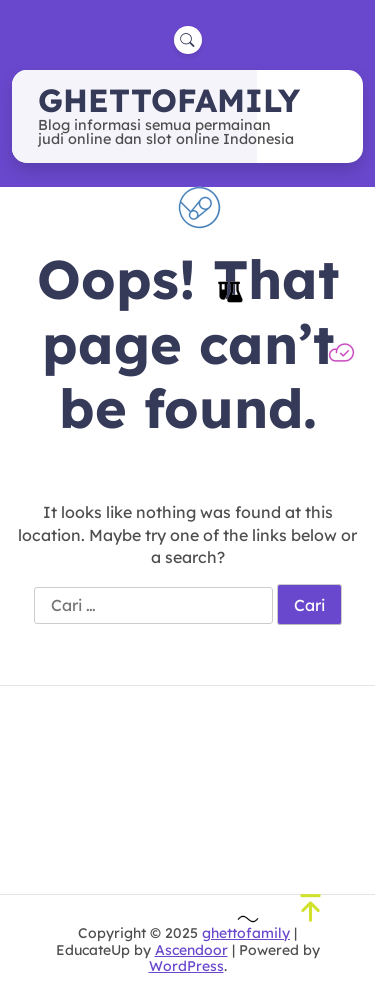  I want to click on access laboratory or science tools, so click(231, 292).